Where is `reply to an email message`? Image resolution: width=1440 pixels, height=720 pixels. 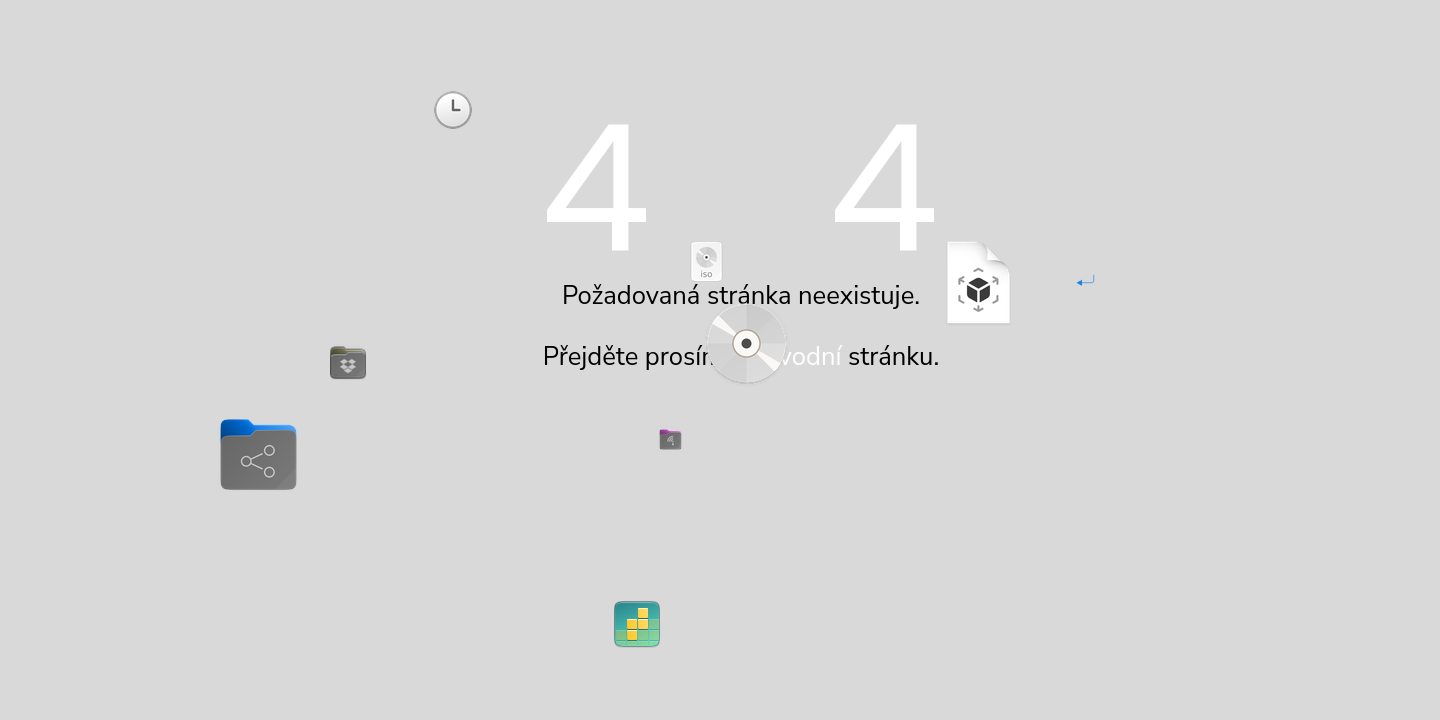 reply to an email message is located at coordinates (1085, 279).